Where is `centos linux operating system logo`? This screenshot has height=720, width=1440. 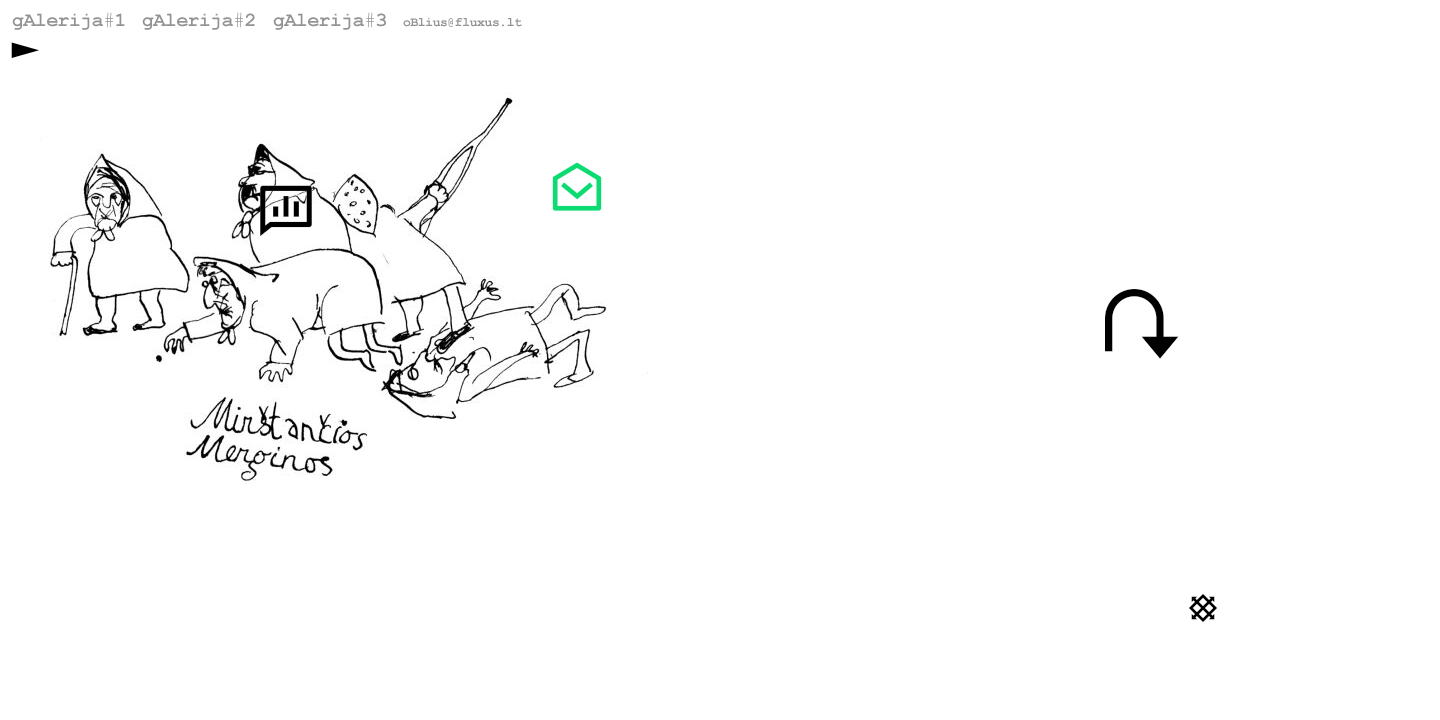 centos linux operating system logo is located at coordinates (1203, 608).